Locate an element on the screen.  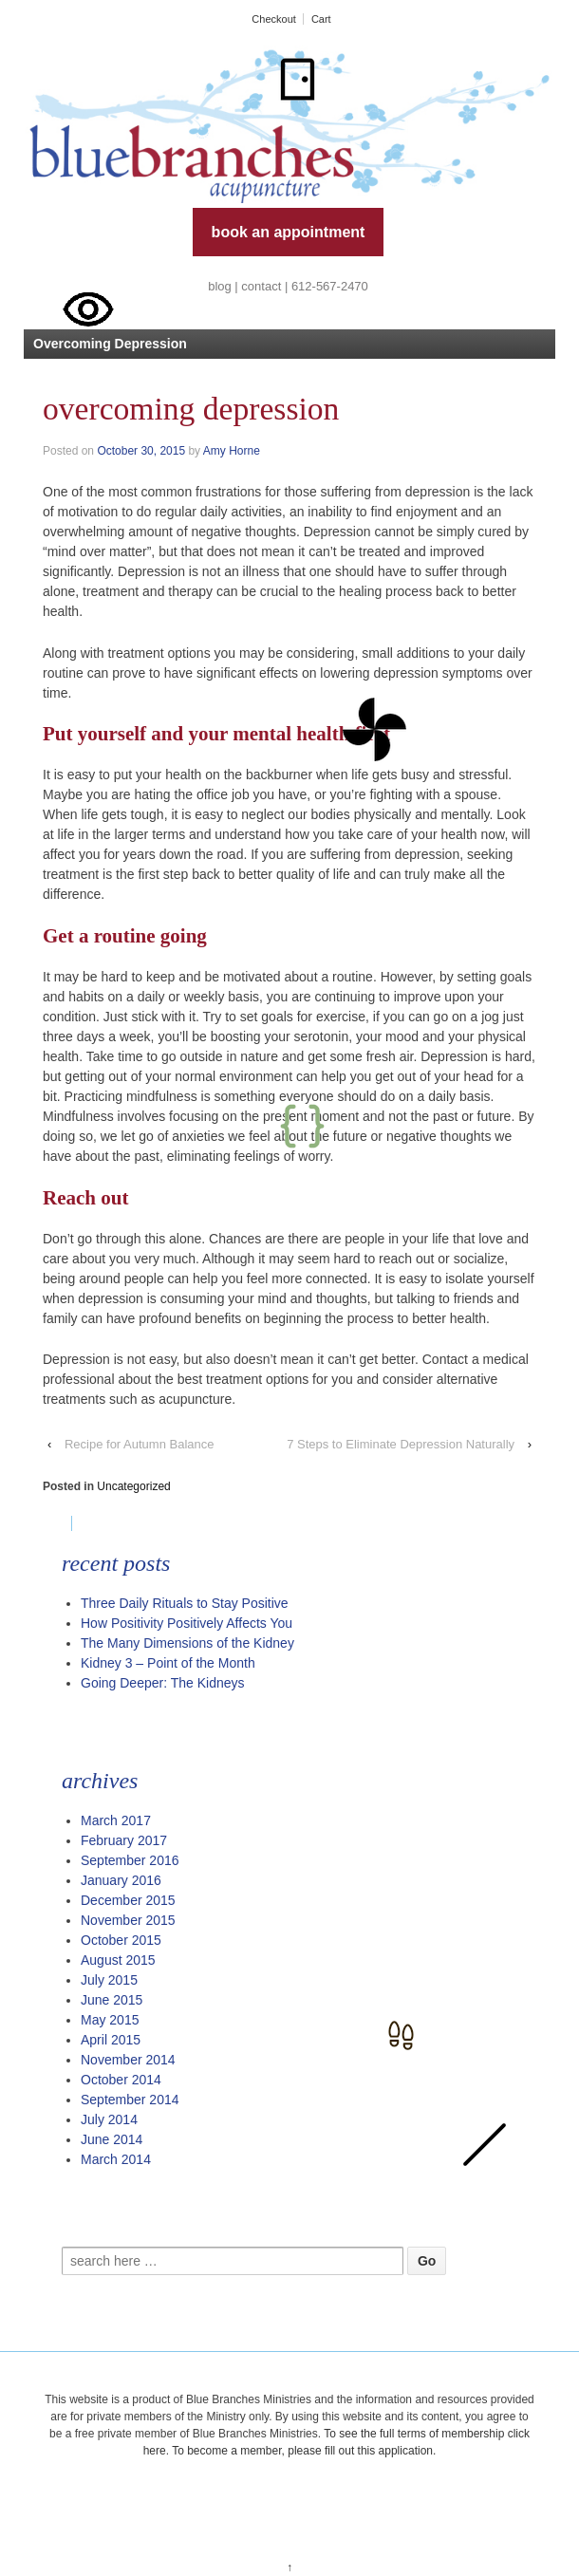
indicates a disabled or unavailable feature is located at coordinates (484, 2144).